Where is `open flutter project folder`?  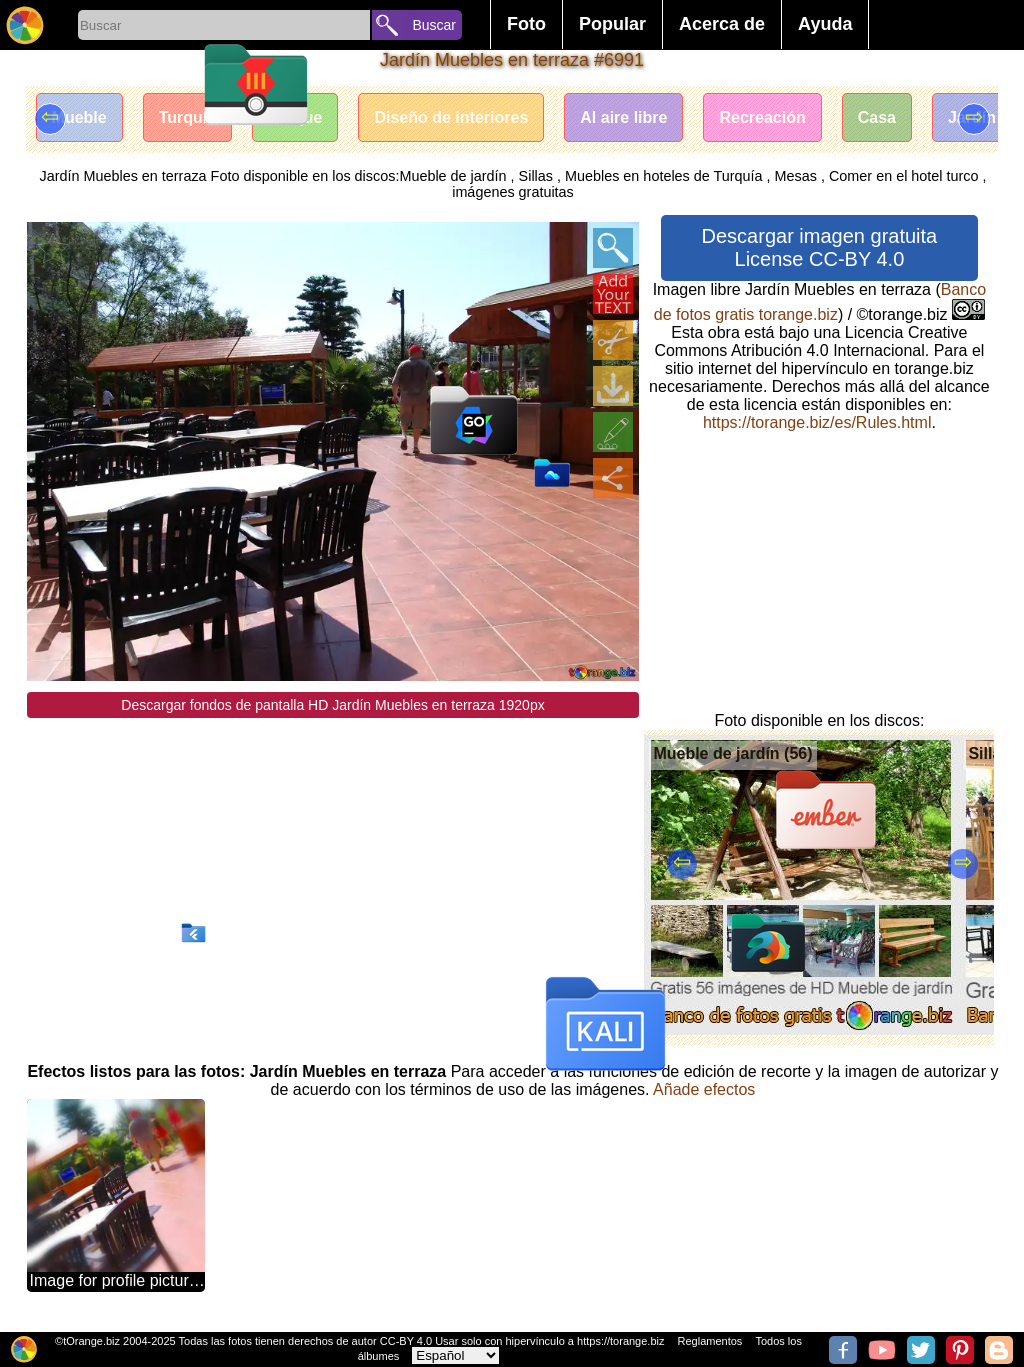 open flutter project folder is located at coordinates (193, 933).